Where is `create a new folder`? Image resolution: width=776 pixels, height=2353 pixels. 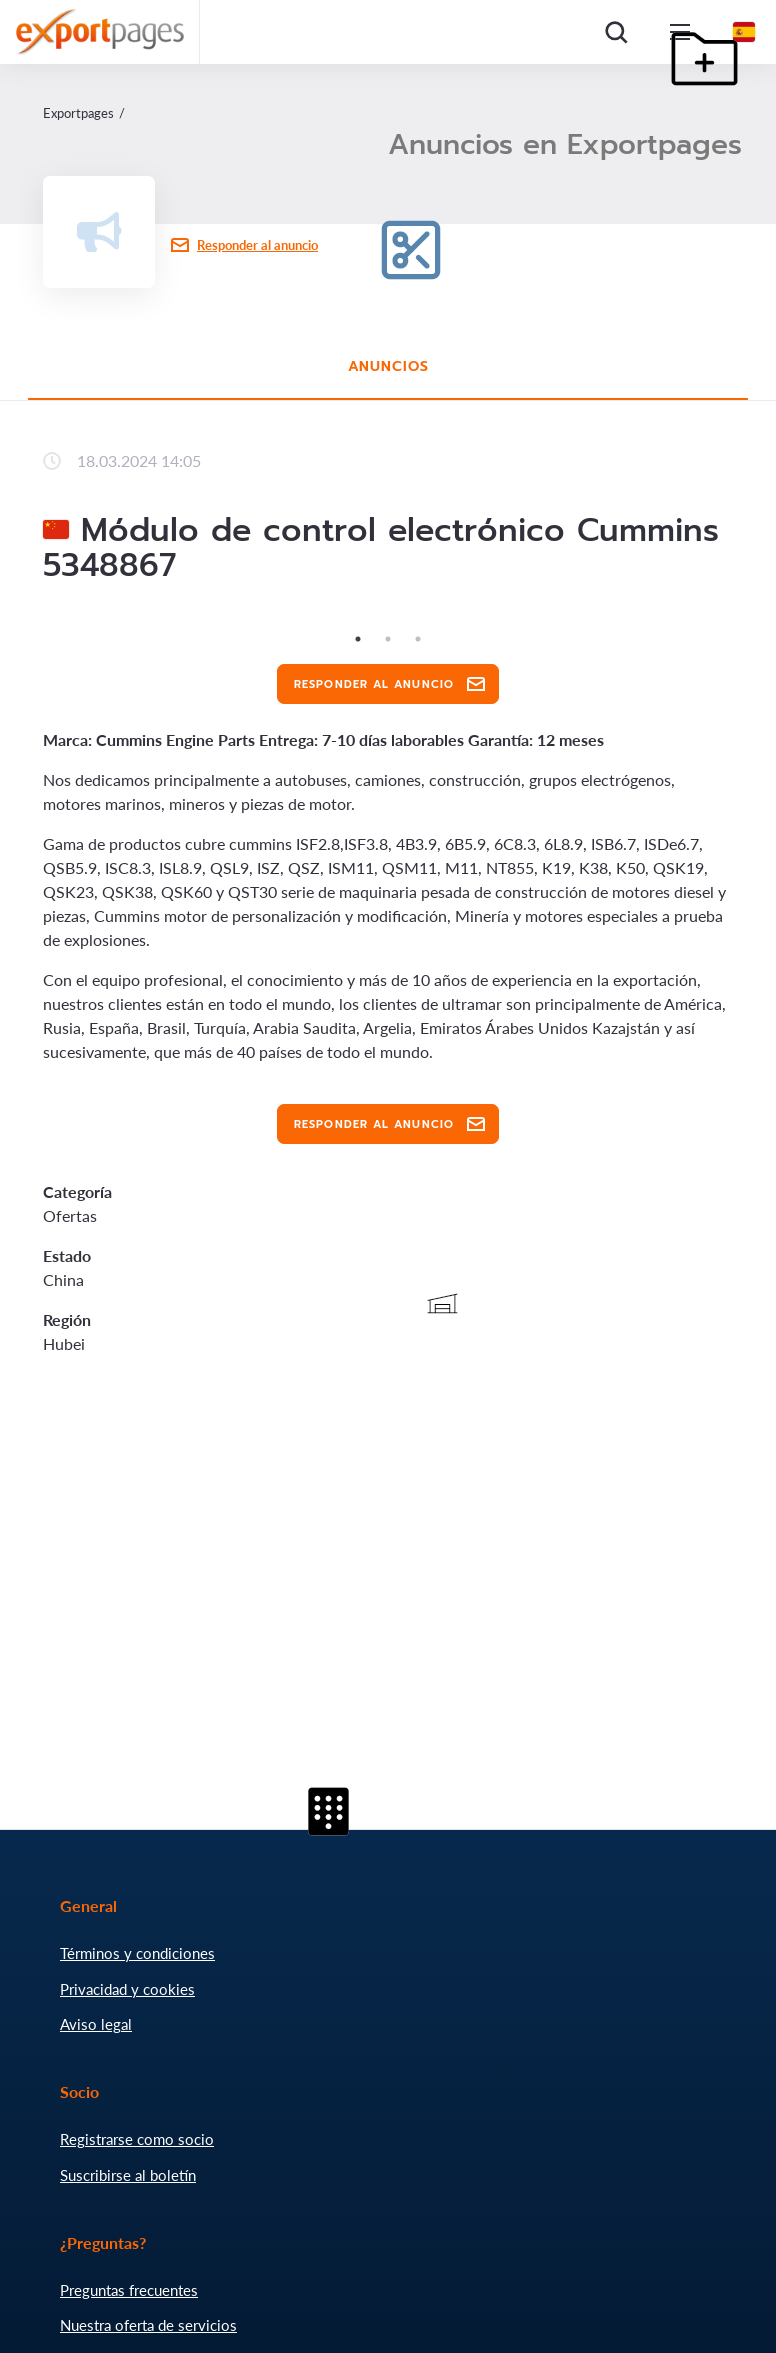 create a new folder is located at coordinates (704, 57).